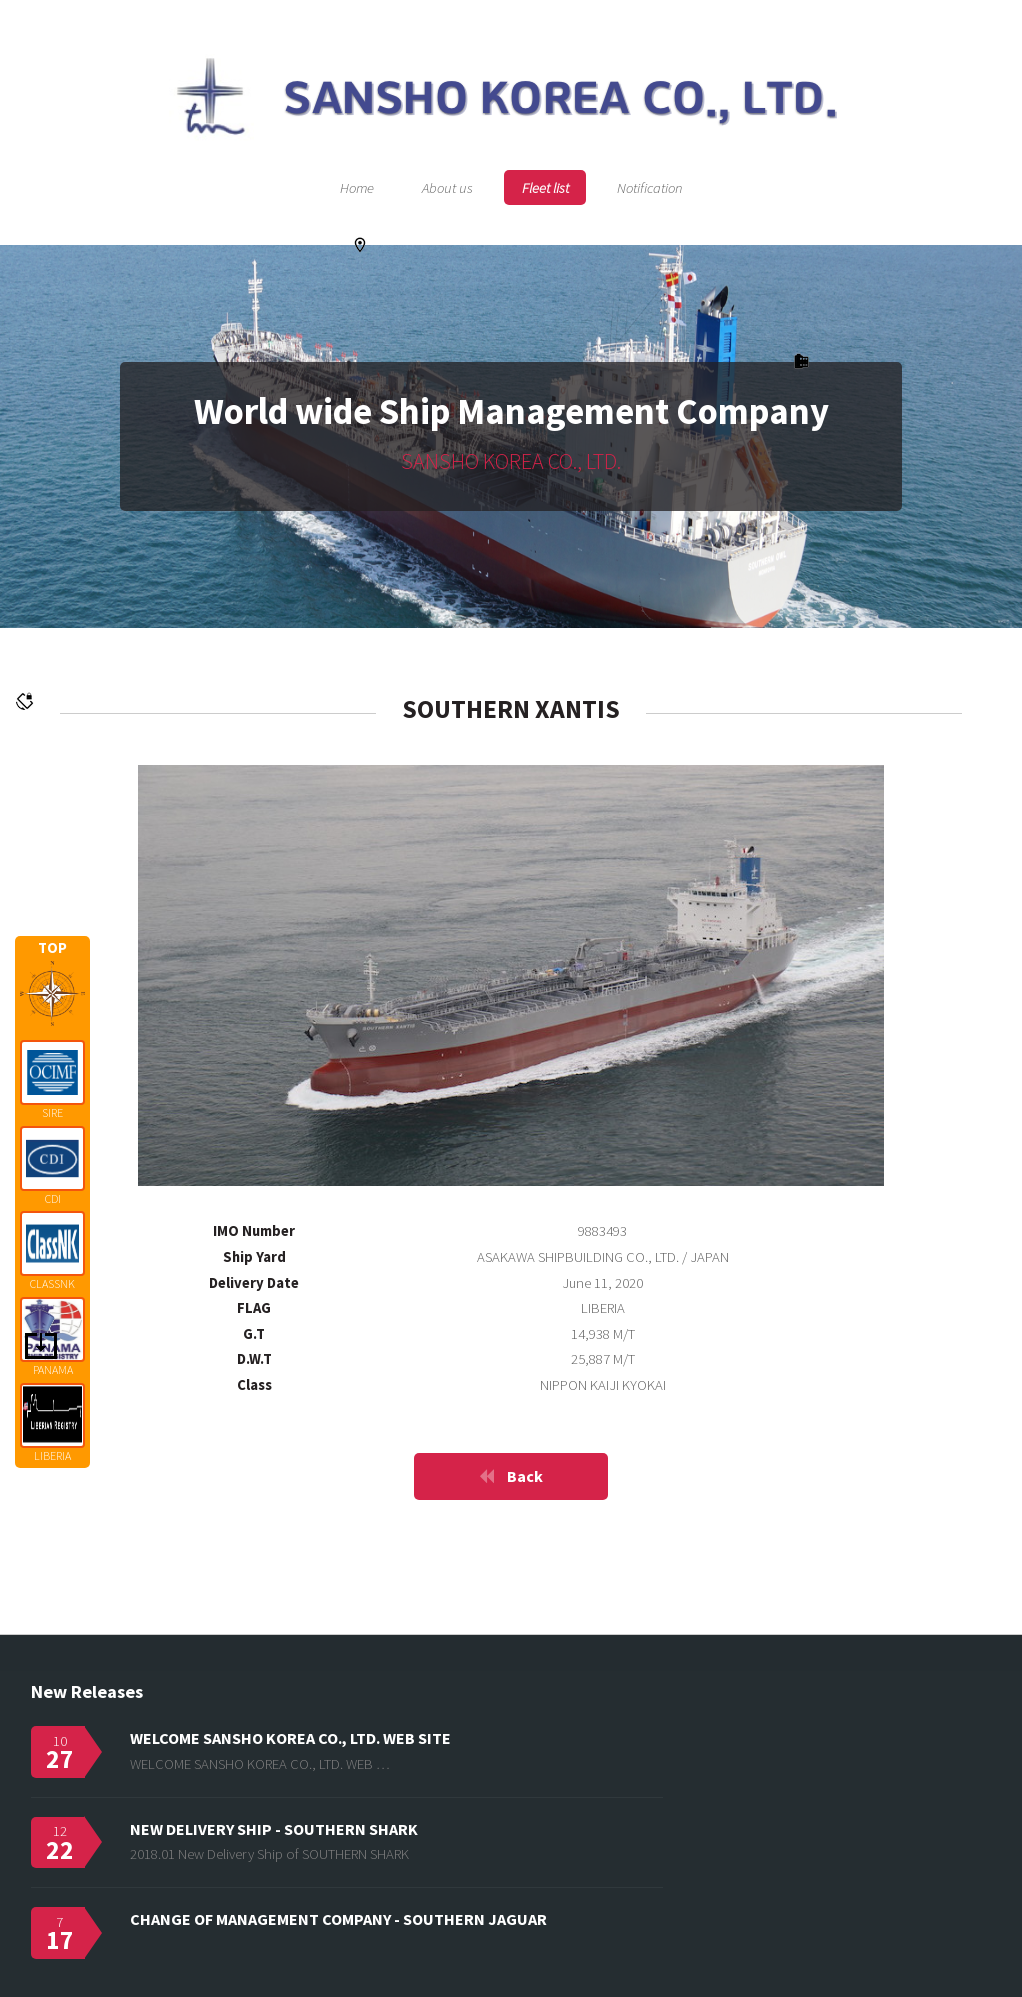  I want to click on lock screen rotation to current orientation, so click(25, 701).